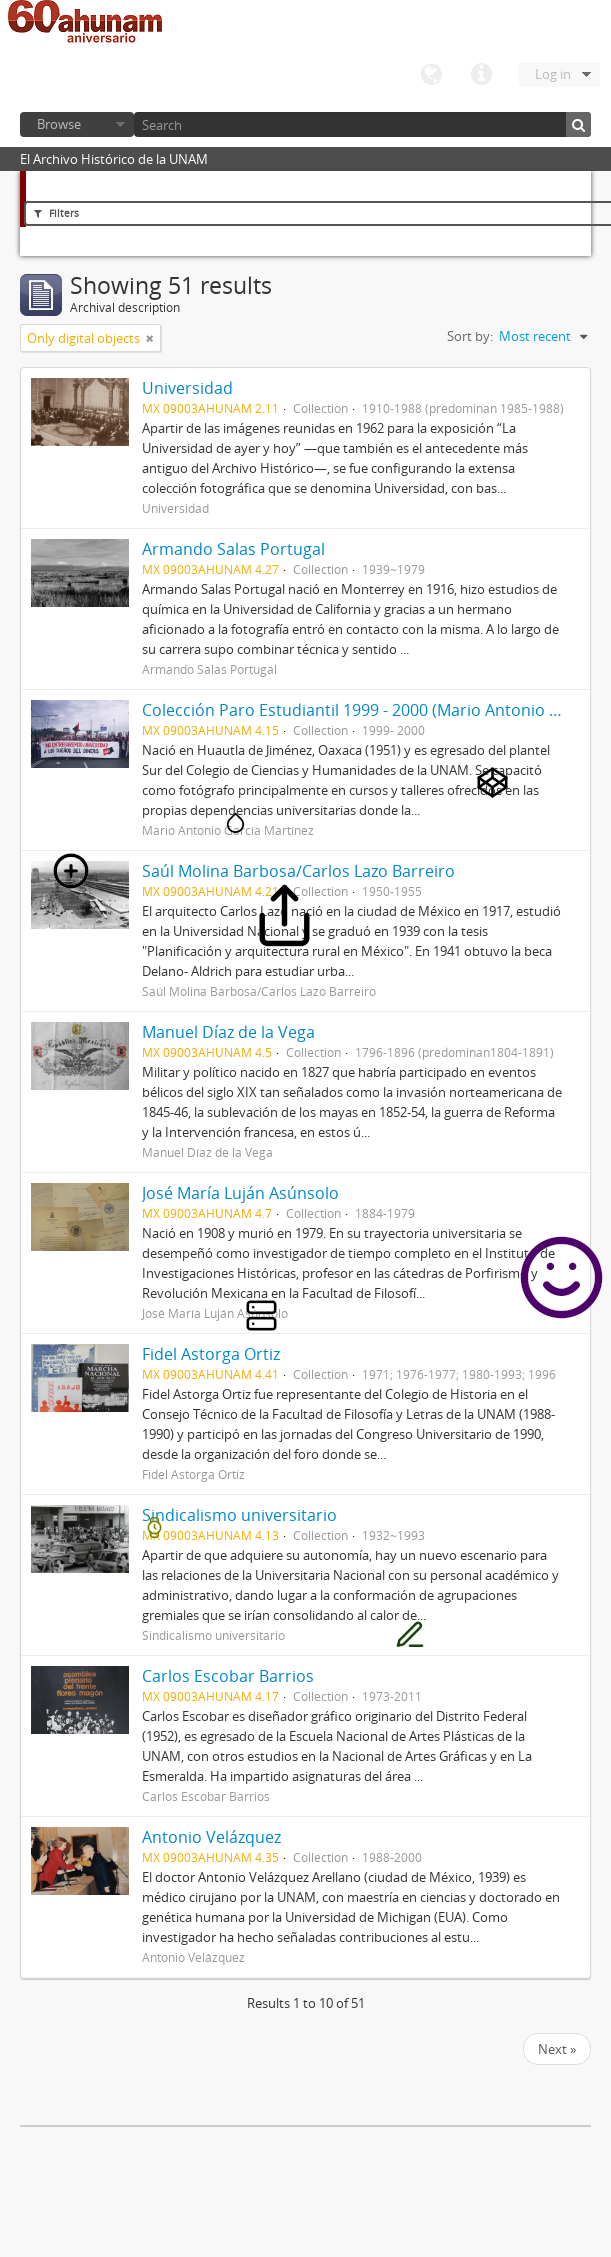 This screenshot has height=2257, width=611. I want to click on open CodePen, so click(492, 782).